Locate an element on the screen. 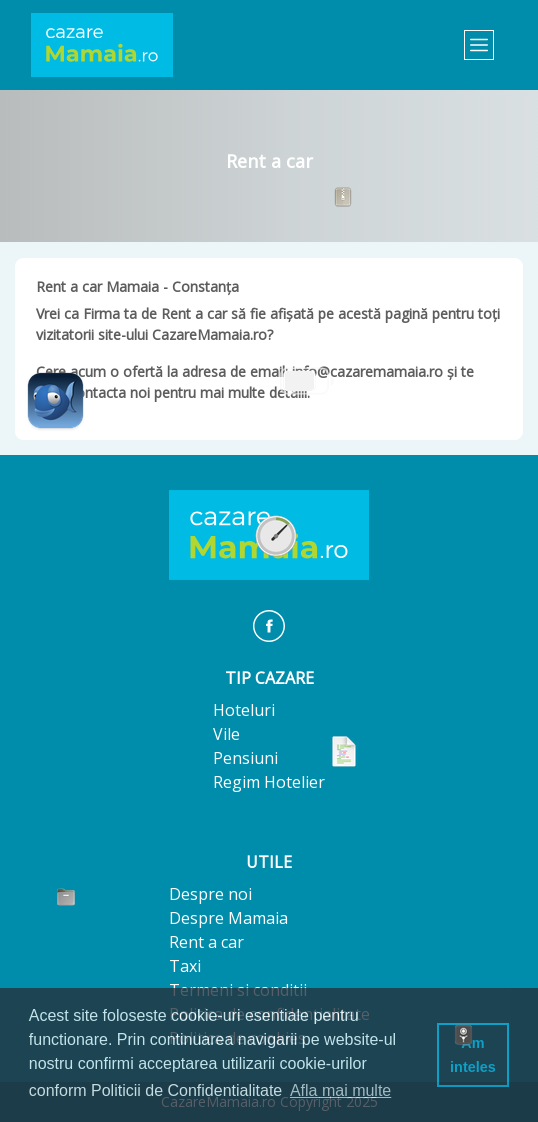 The width and height of the screenshot is (538, 1122). open the file manager application is located at coordinates (66, 897).